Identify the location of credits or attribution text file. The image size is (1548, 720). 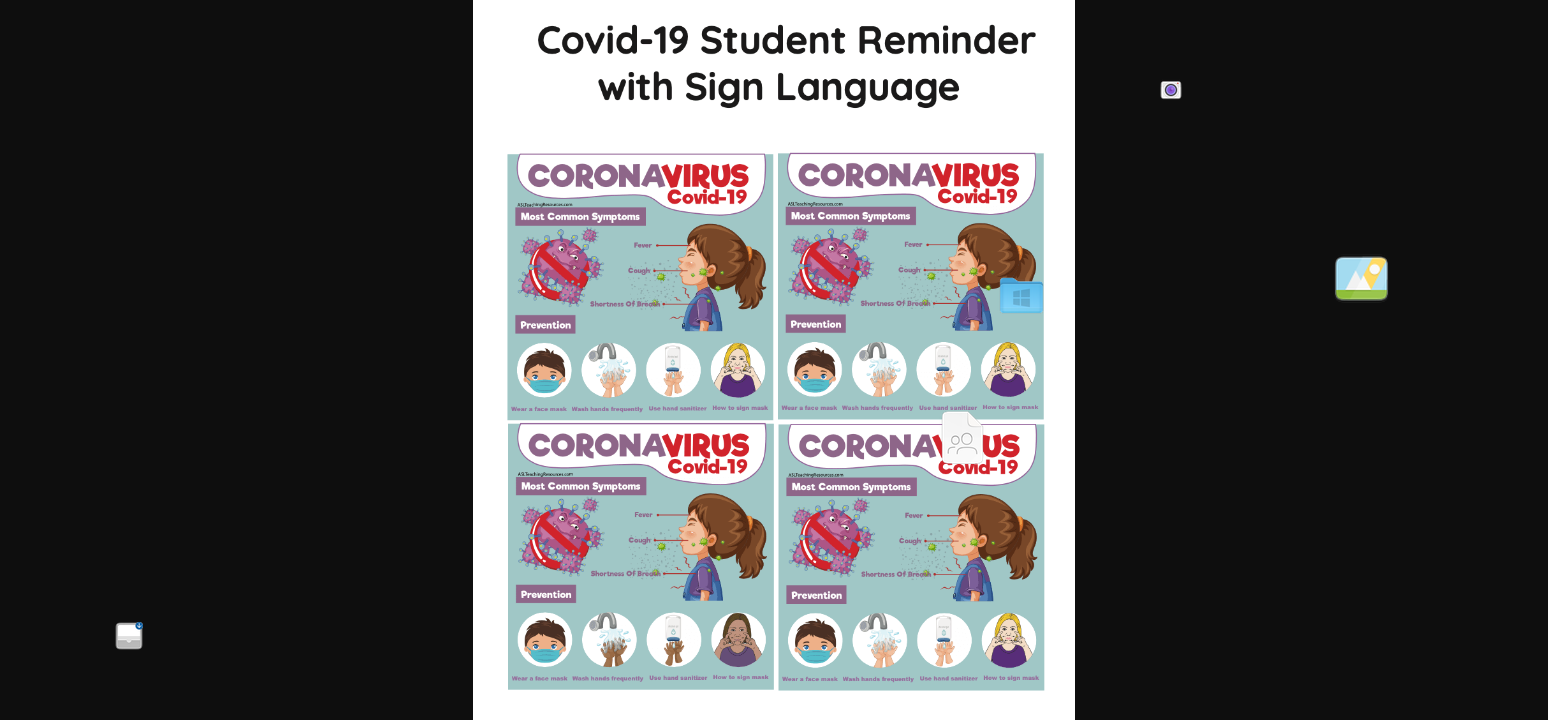
(962, 437).